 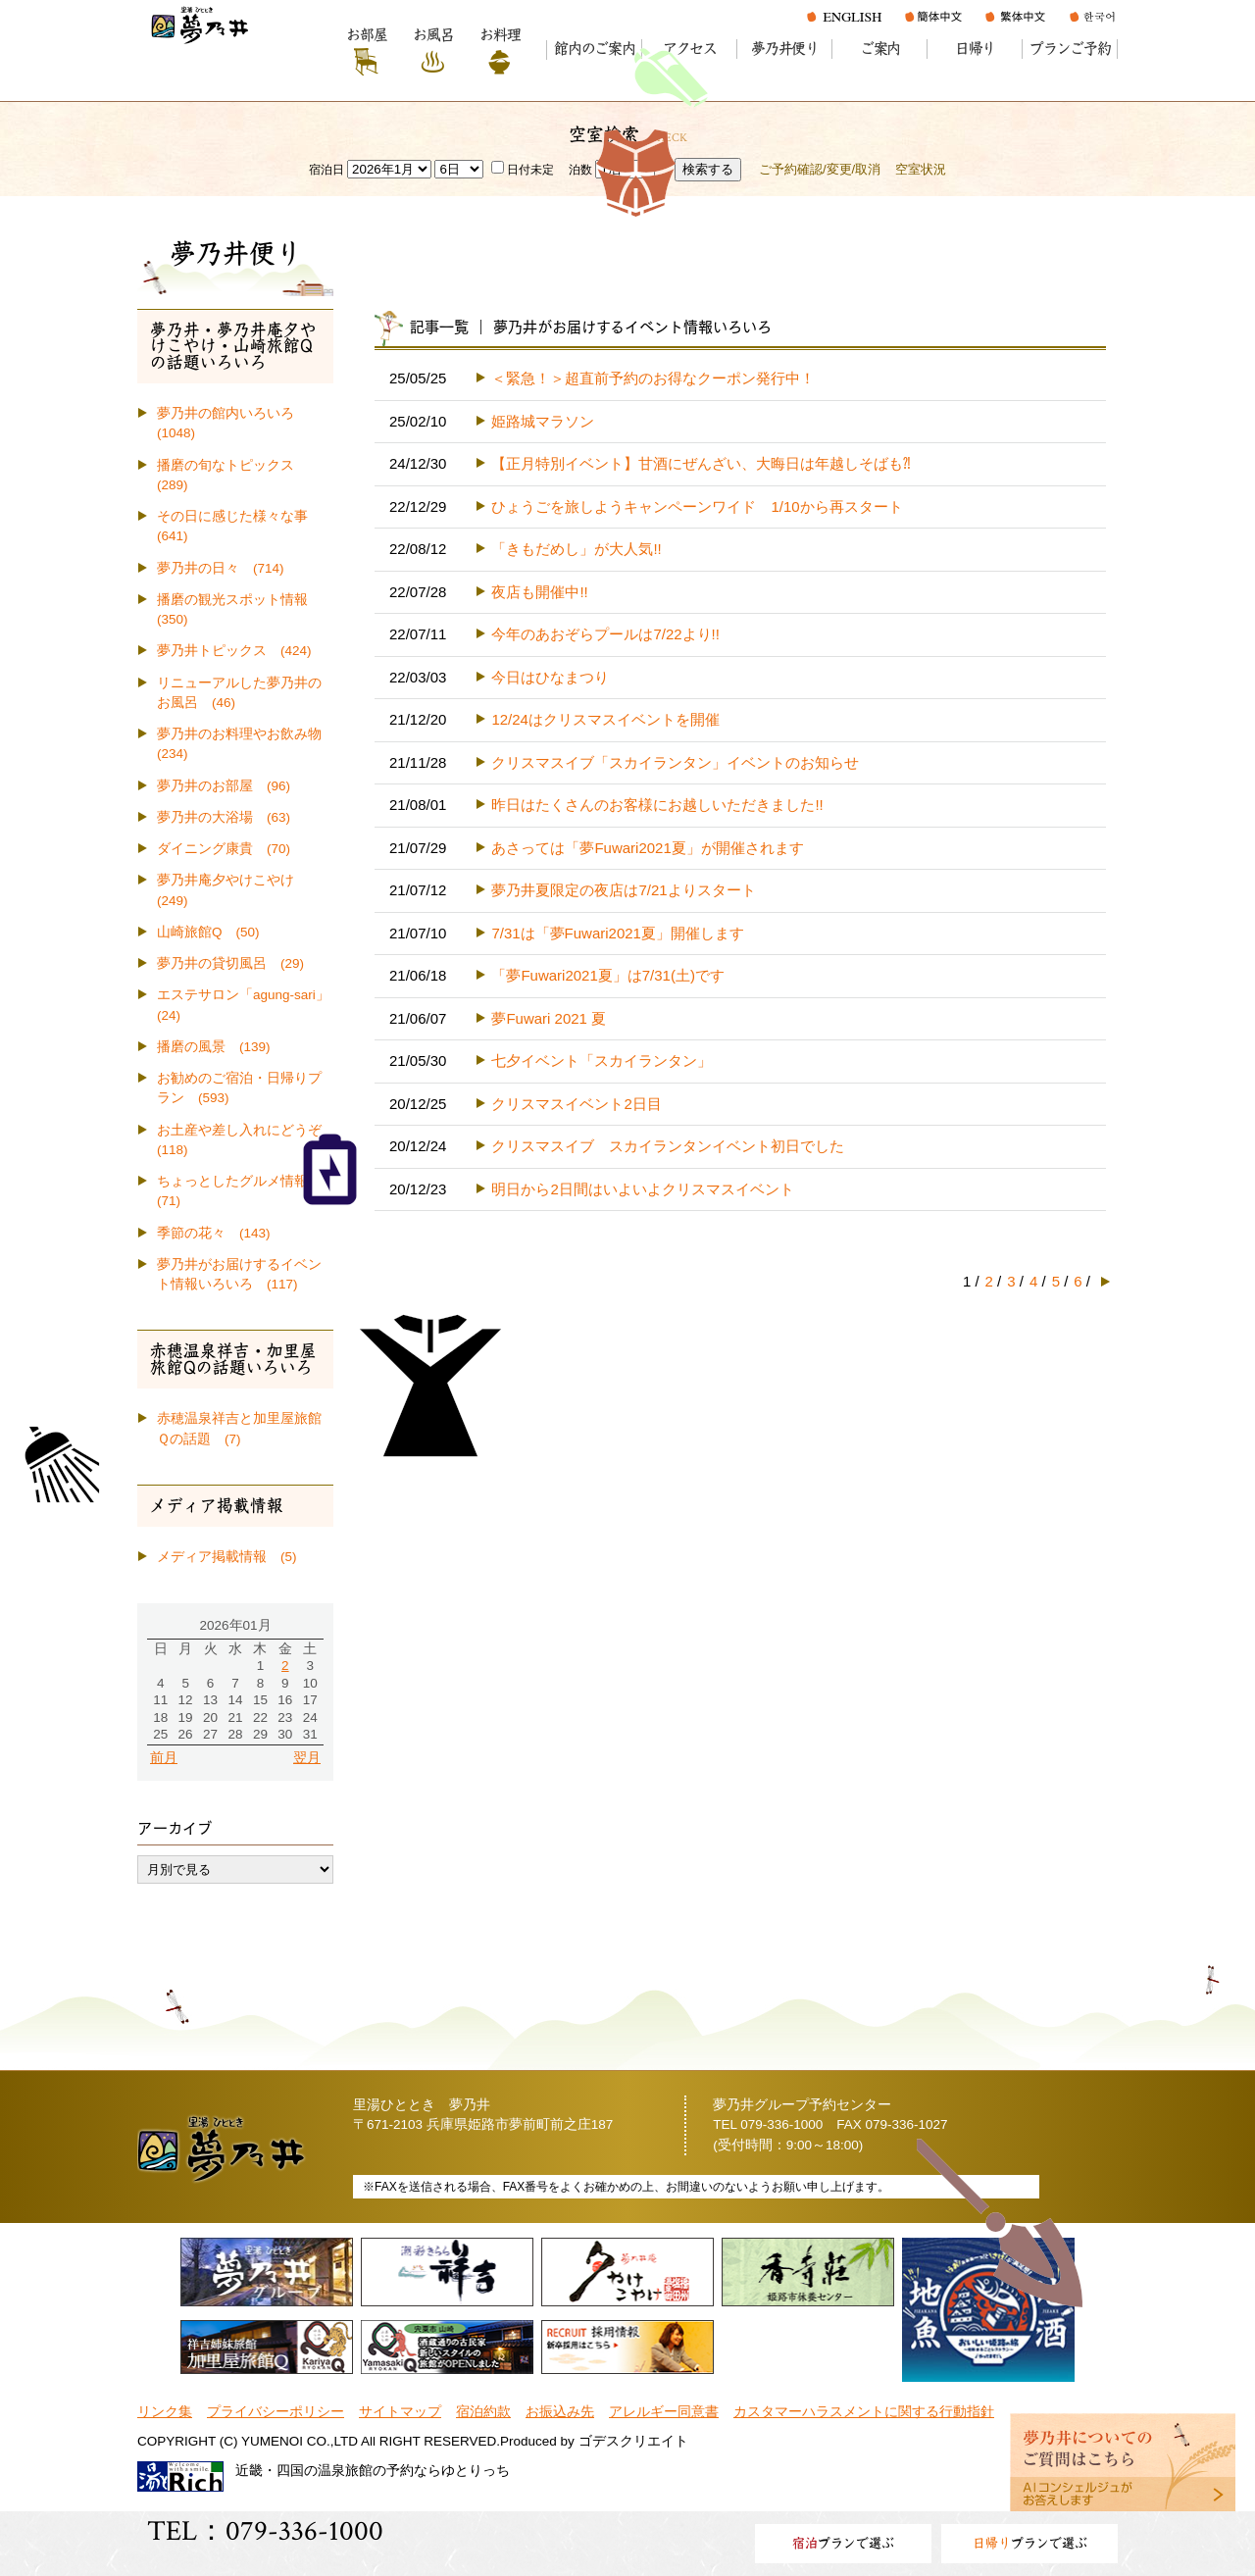 I want to click on indicates a decision point or branching path, so click(x=430, y=1386).